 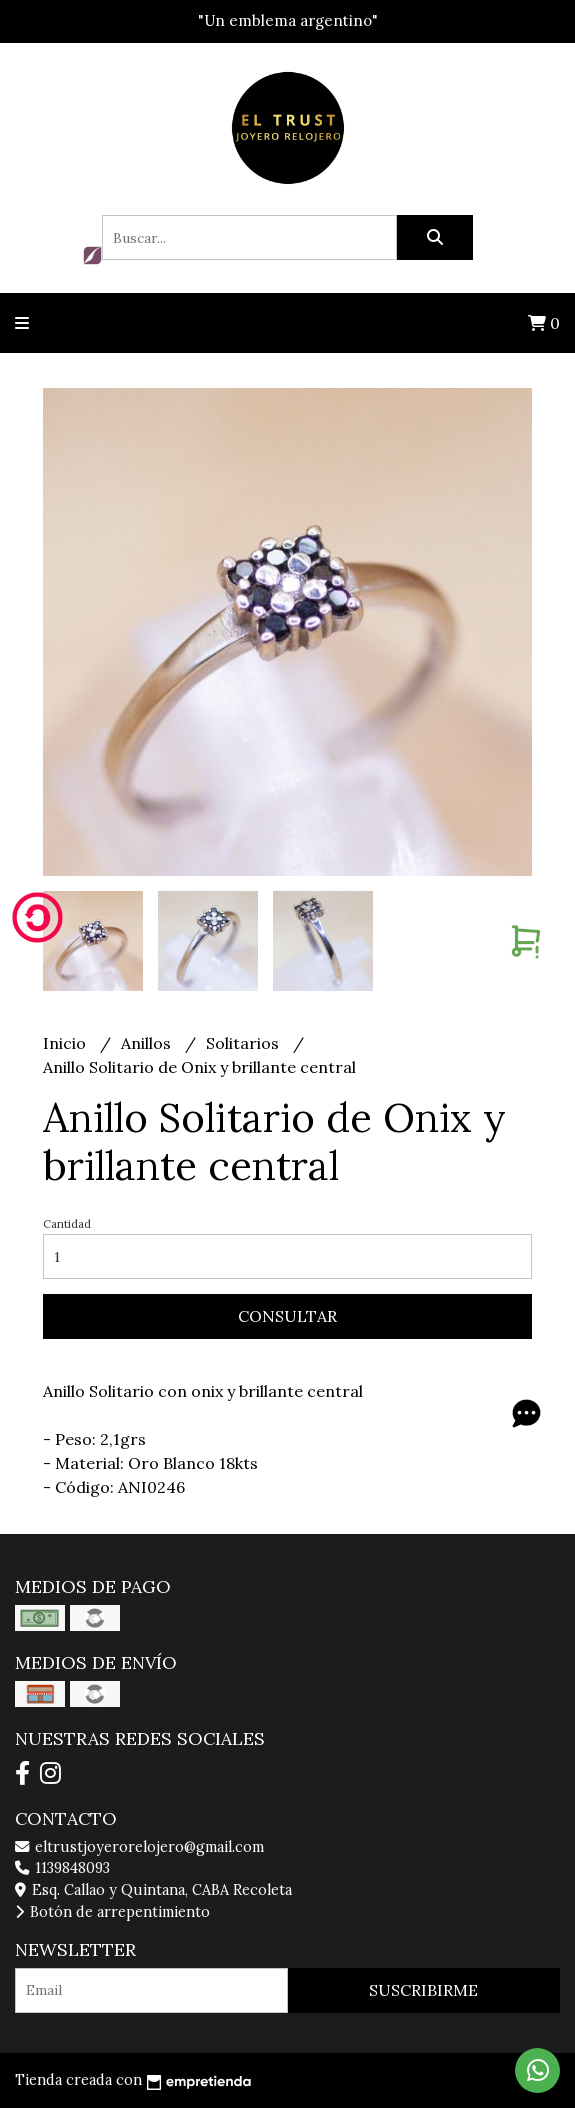 I want to click on indicates content shared under creative commons share-alike license, so click(x=37, y=917).